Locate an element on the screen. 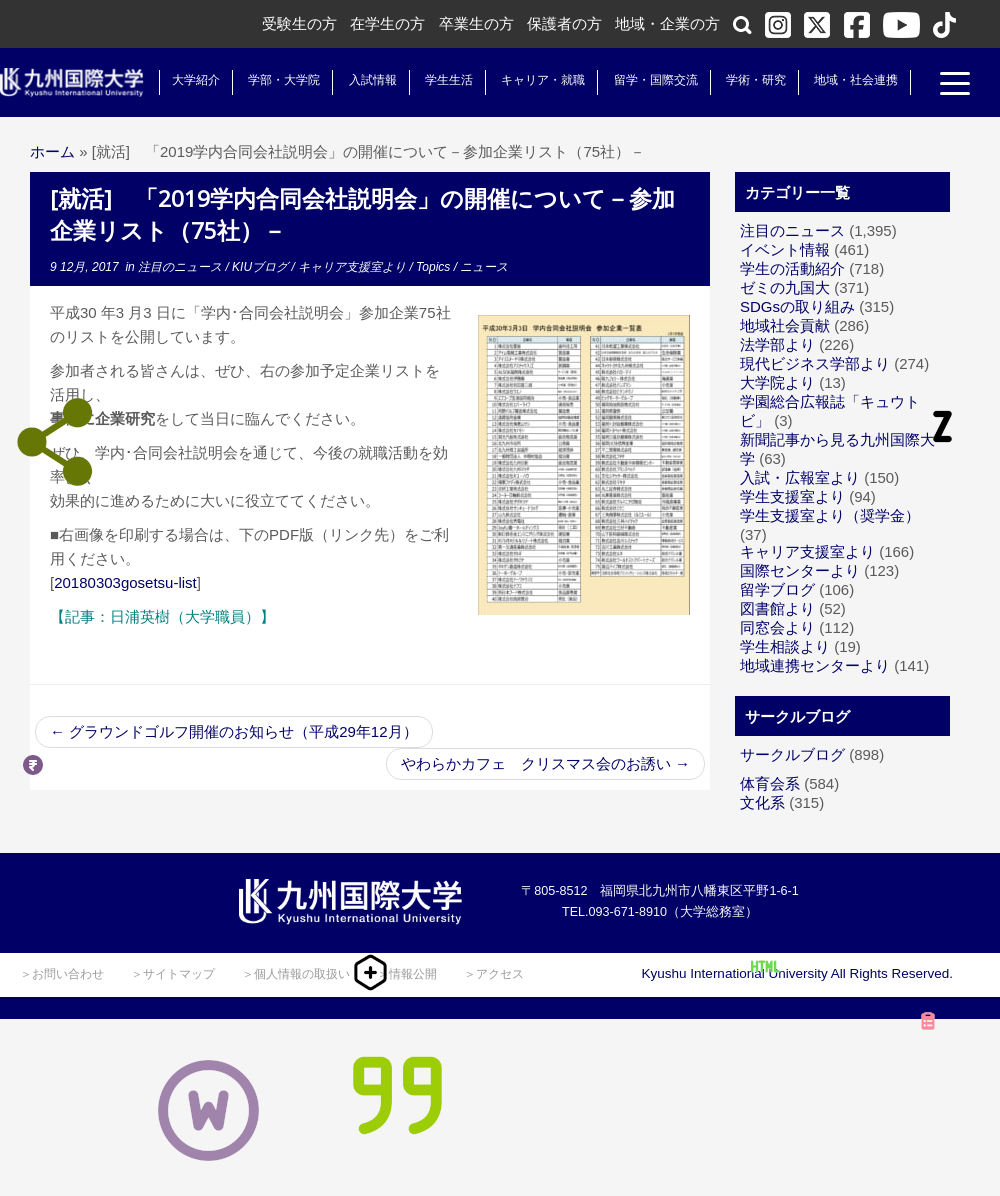 The height and width of the screenshot is (1196, 1000). share content to social networks is located at coordinates (58, 442).